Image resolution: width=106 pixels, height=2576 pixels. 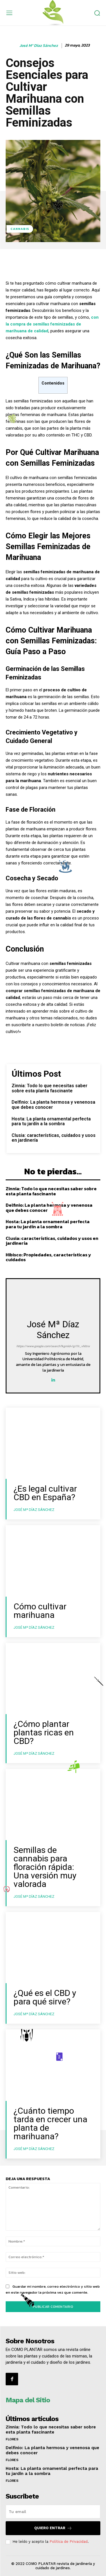 I want to click on indicates fire damage or burning status effect, so click(x=65, y=866).